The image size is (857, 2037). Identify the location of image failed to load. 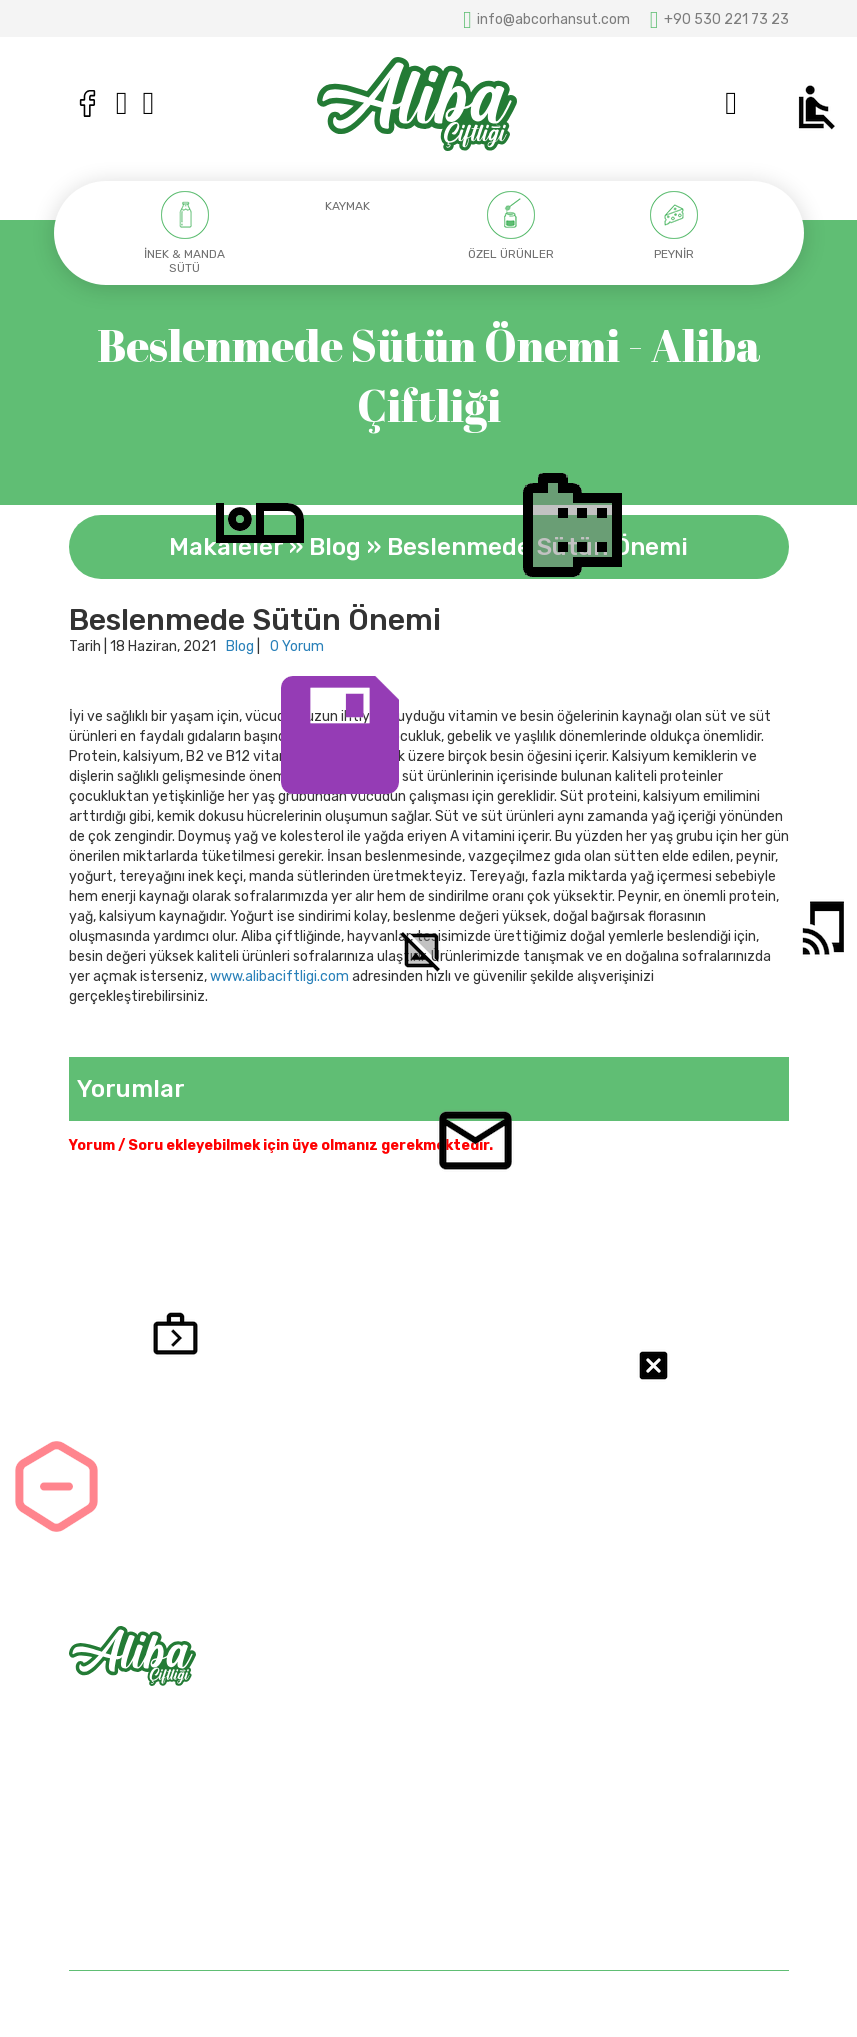
(421, 950).